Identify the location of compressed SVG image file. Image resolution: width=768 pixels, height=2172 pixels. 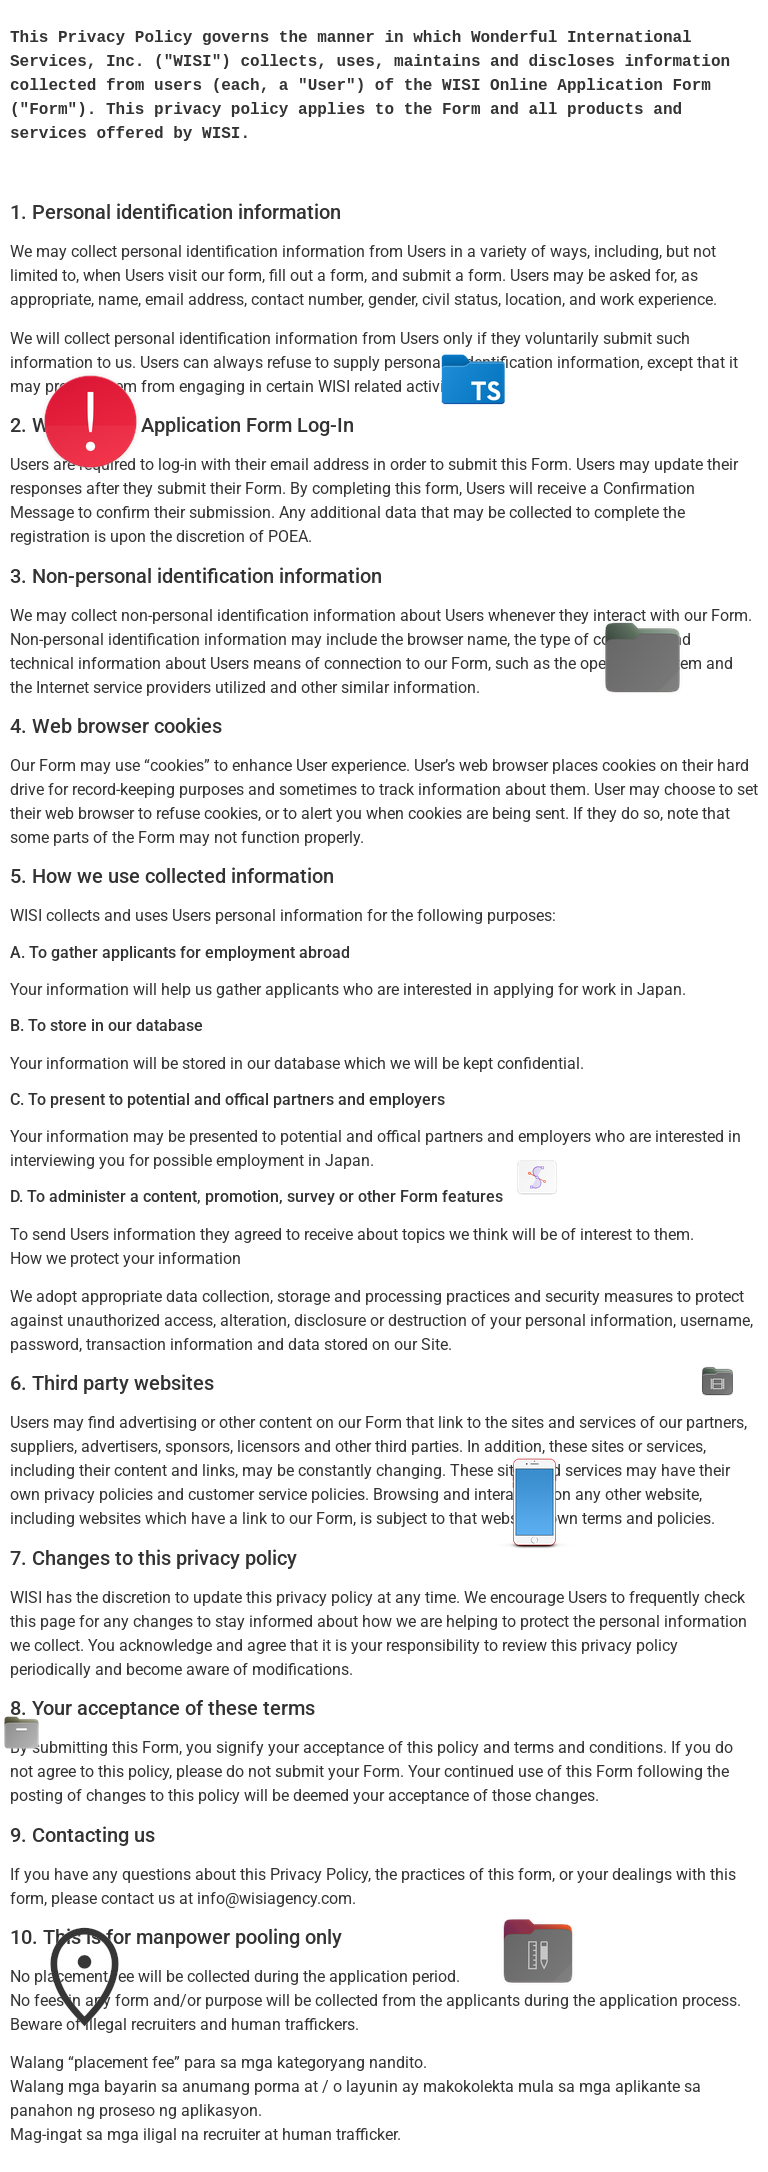
(537, 1176).